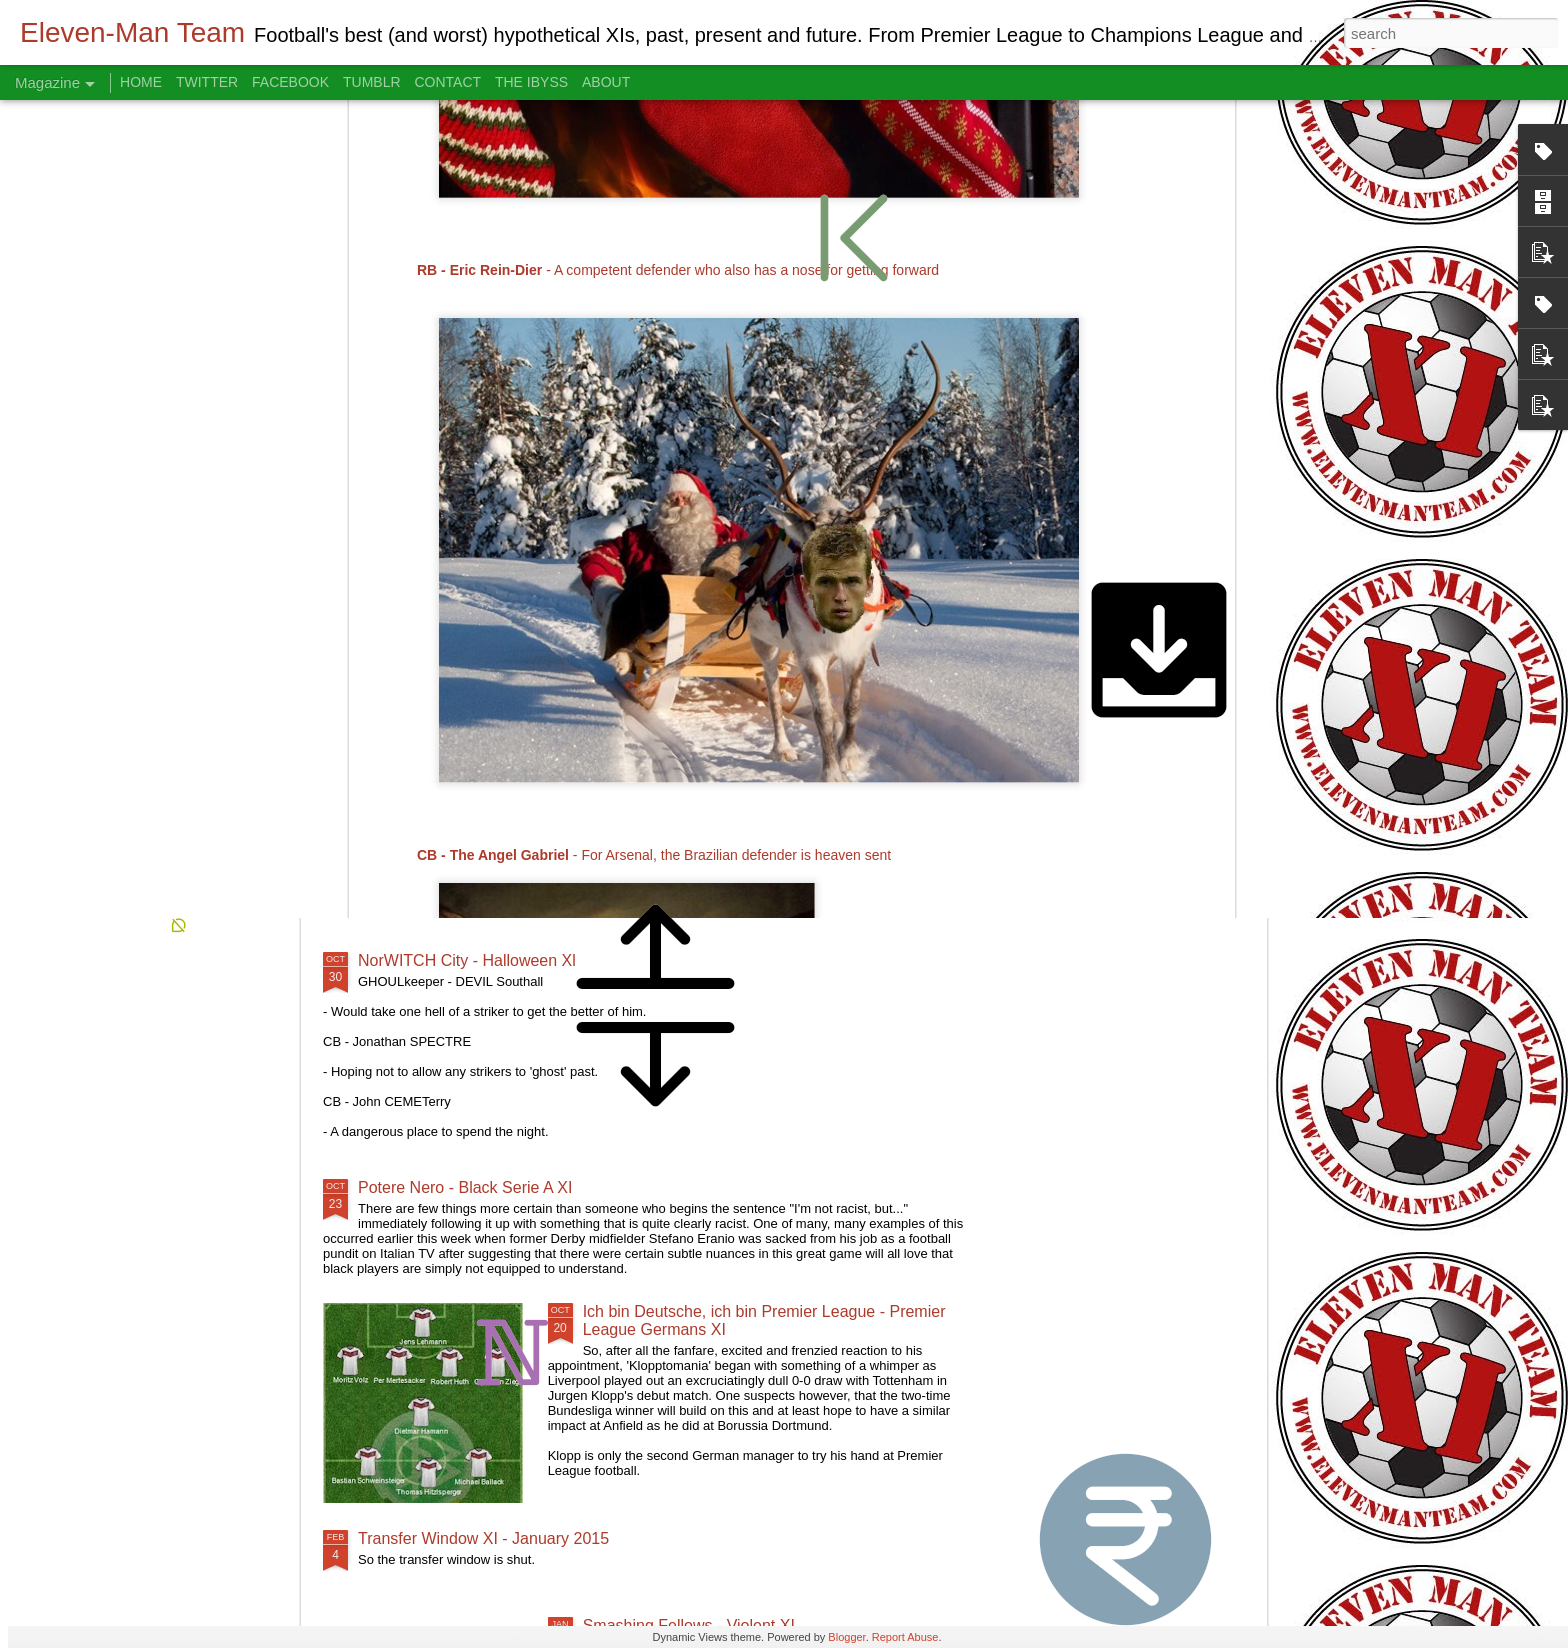 This screenshot has width=1568, height=1648. What do you see at coordinates (1159, 650) in the screenshot?
I see `download file to inbox or tray` at bounding box center [1159, 650].